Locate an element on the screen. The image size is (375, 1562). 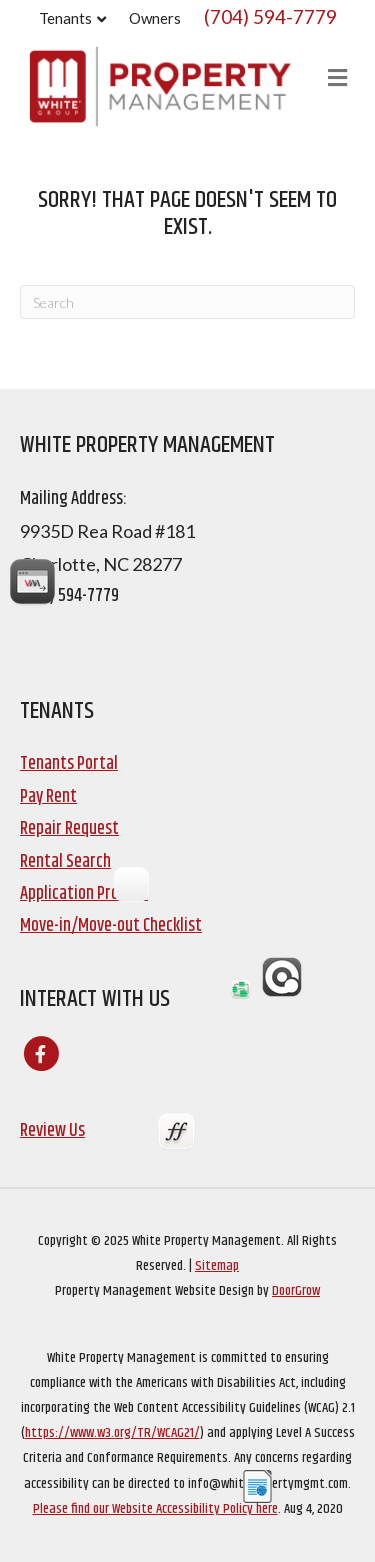
open fontforge font editing application is located at coordinates (176, 1131).